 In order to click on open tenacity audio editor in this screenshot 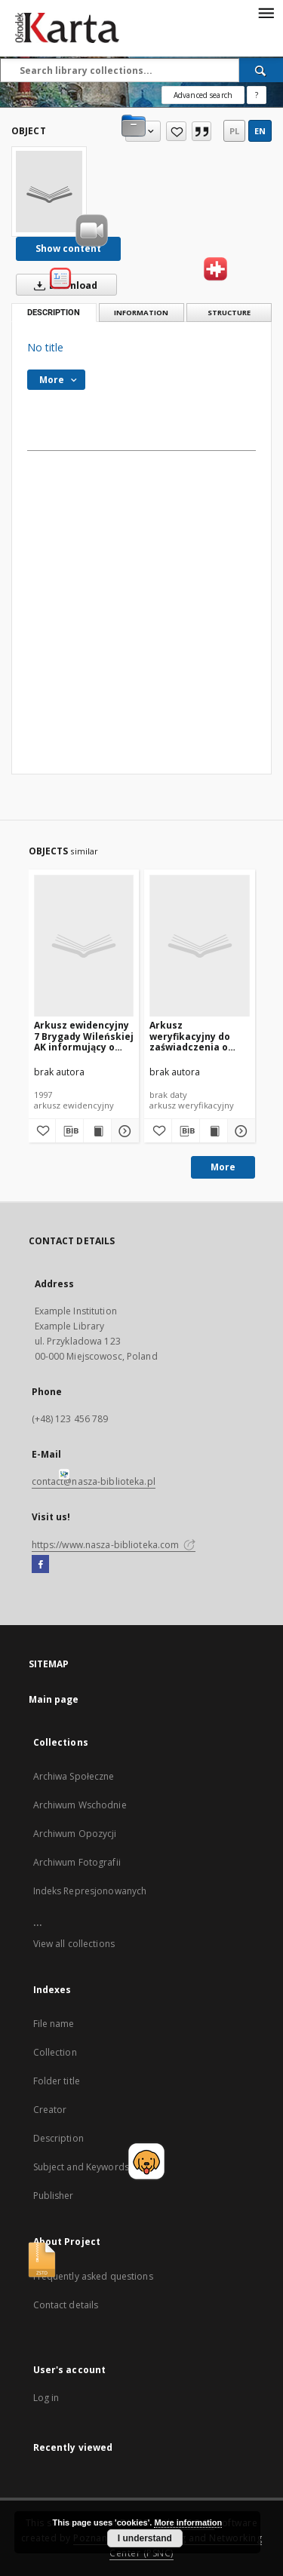, I will do `click(215, 268)`.